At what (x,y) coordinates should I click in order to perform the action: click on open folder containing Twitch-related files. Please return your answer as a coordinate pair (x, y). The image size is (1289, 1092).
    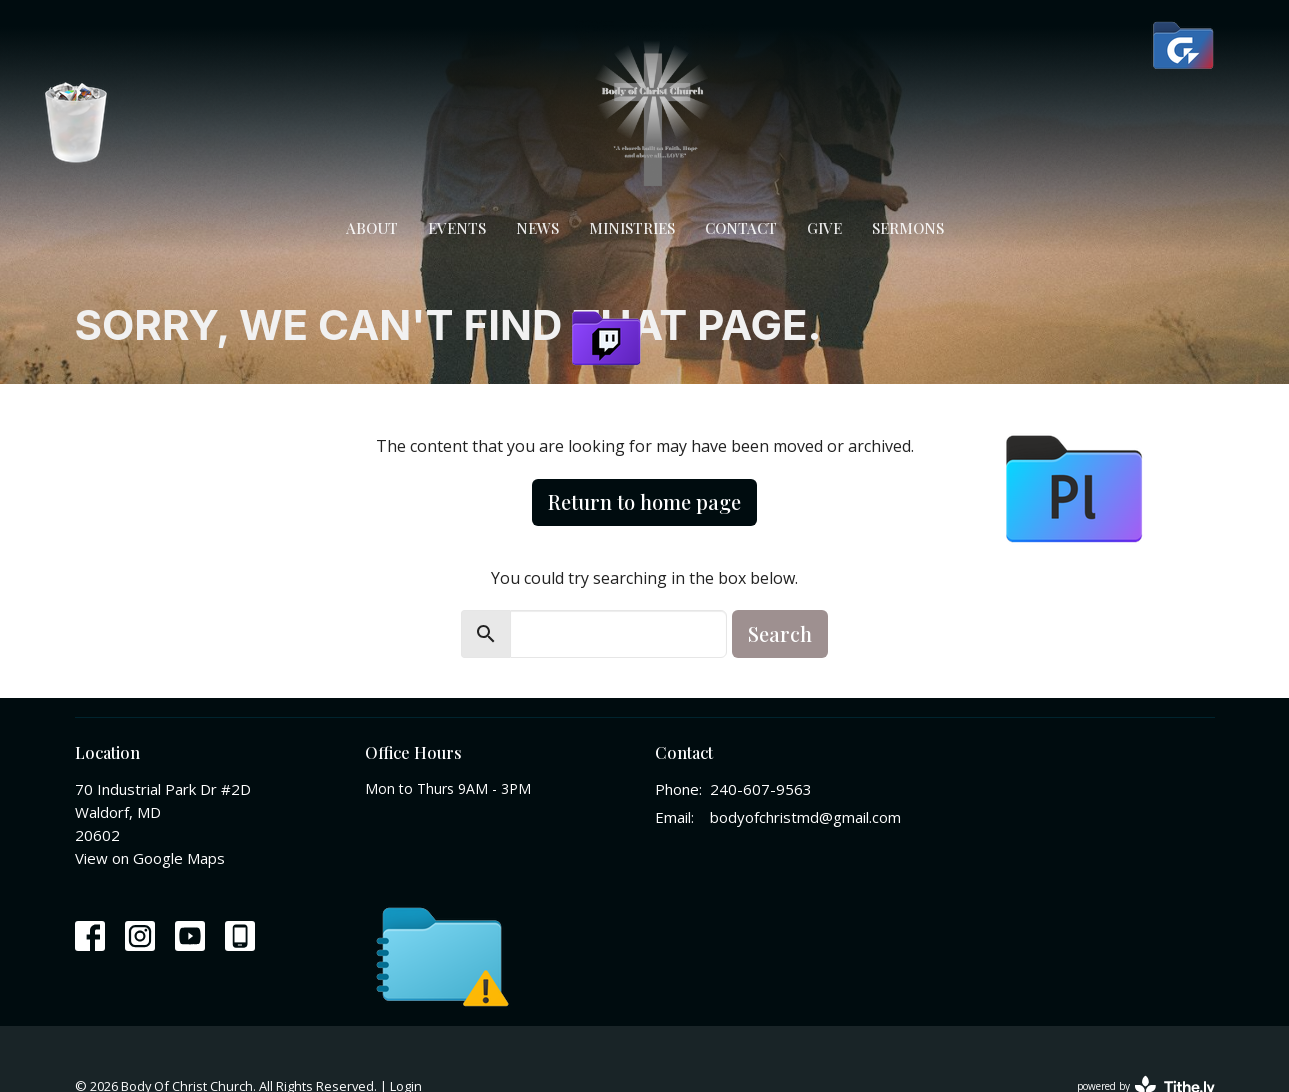
    Looking at the image, I should click on (606, 340).